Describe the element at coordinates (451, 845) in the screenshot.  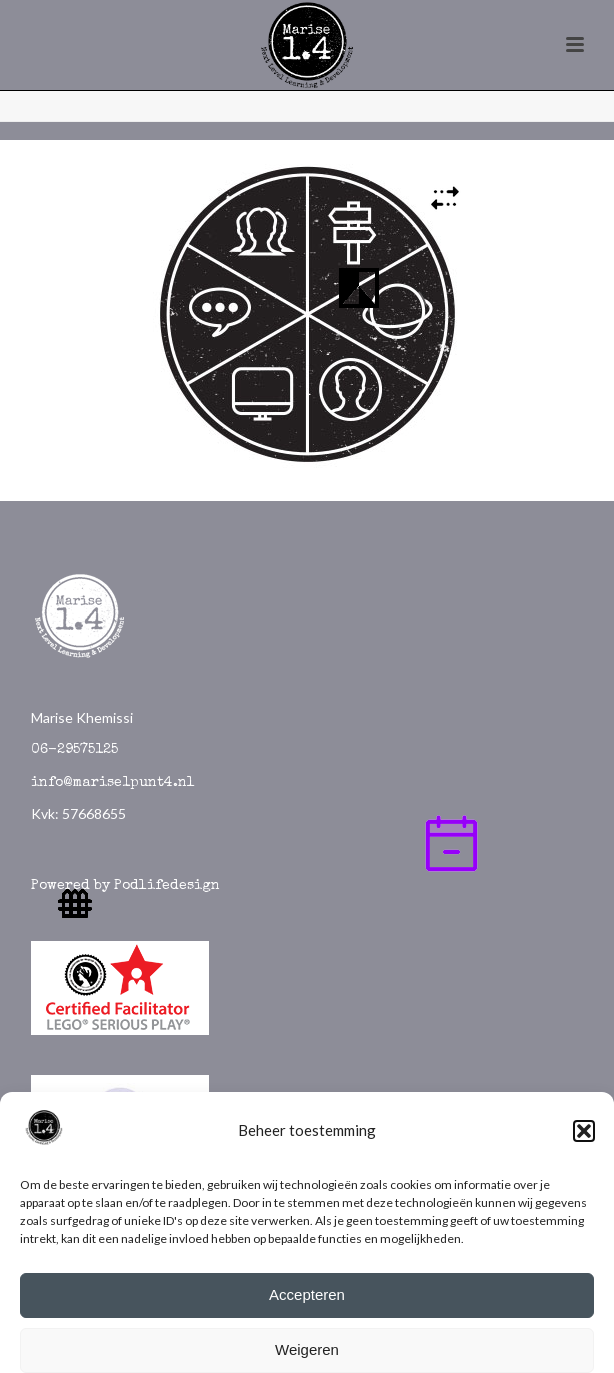
I see `remove an event from your calendar` at that location.